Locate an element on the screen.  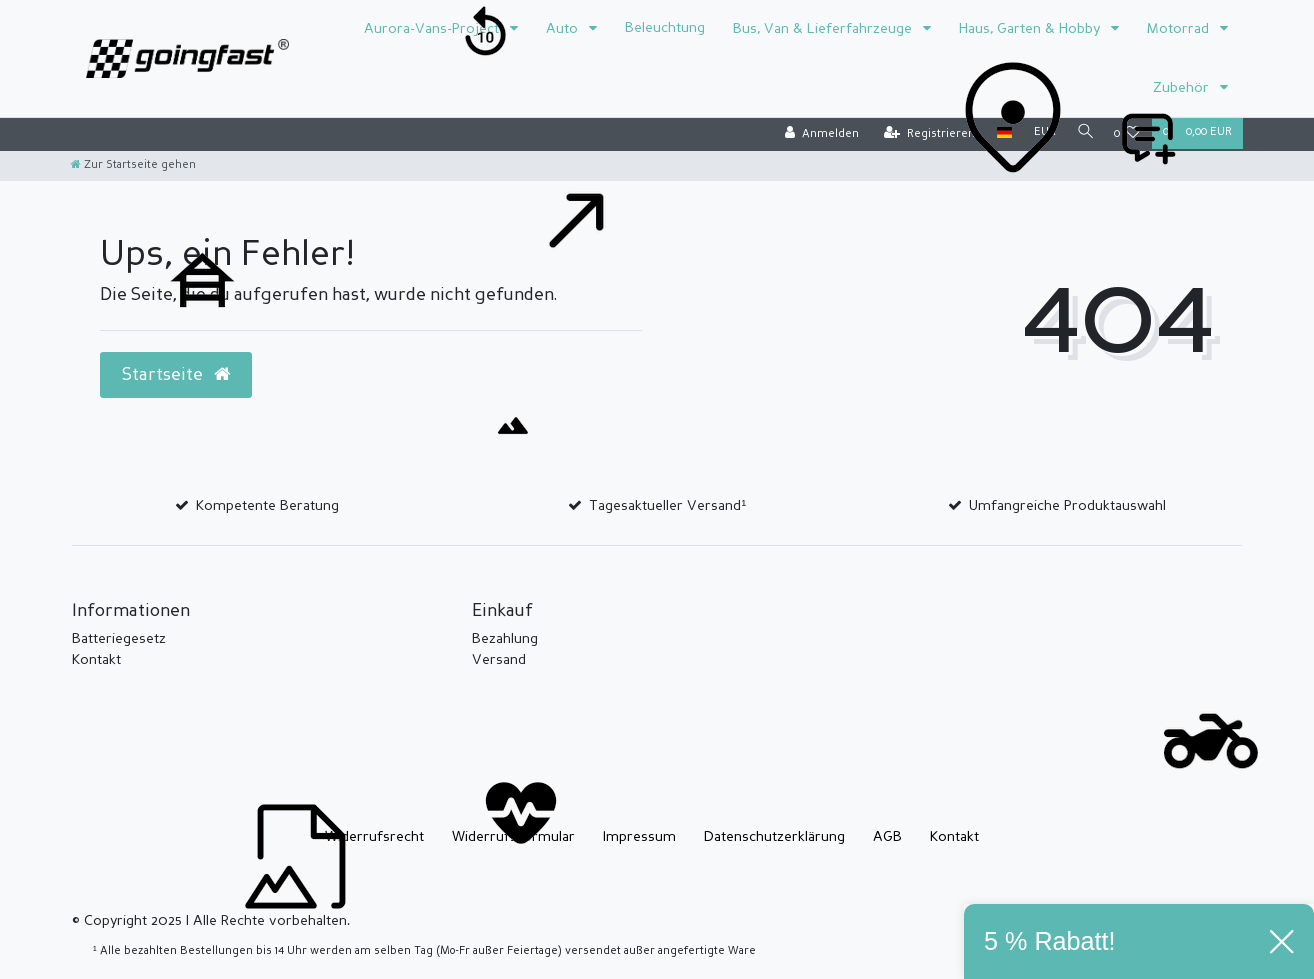
apply a landscape or nature photo filter is located at coordinates (513, 425).